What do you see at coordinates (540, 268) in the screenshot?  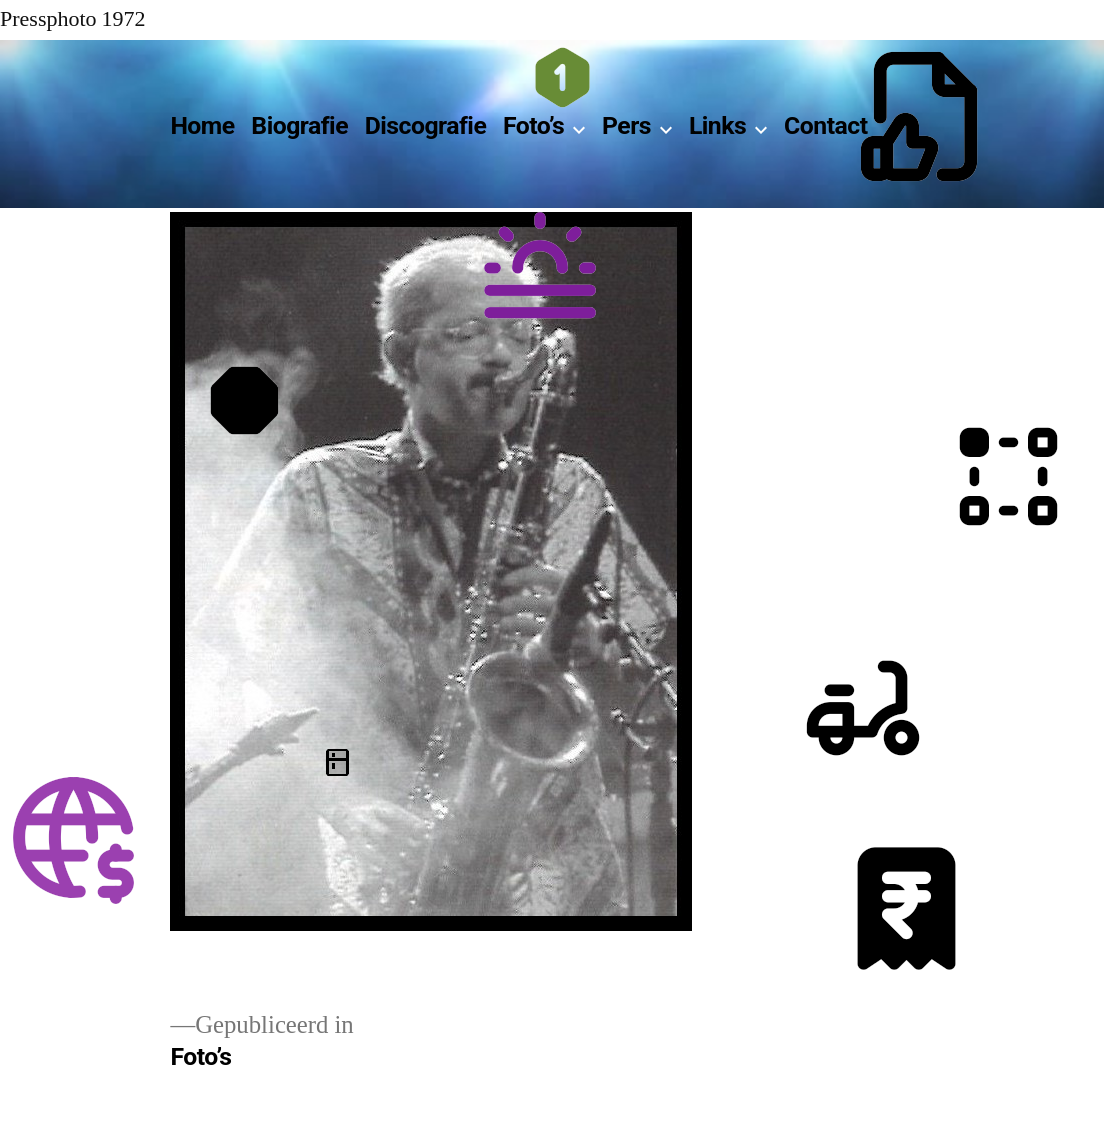 I see `indicates hazy or foggy weather conditions` at bounding box center [540, 268].